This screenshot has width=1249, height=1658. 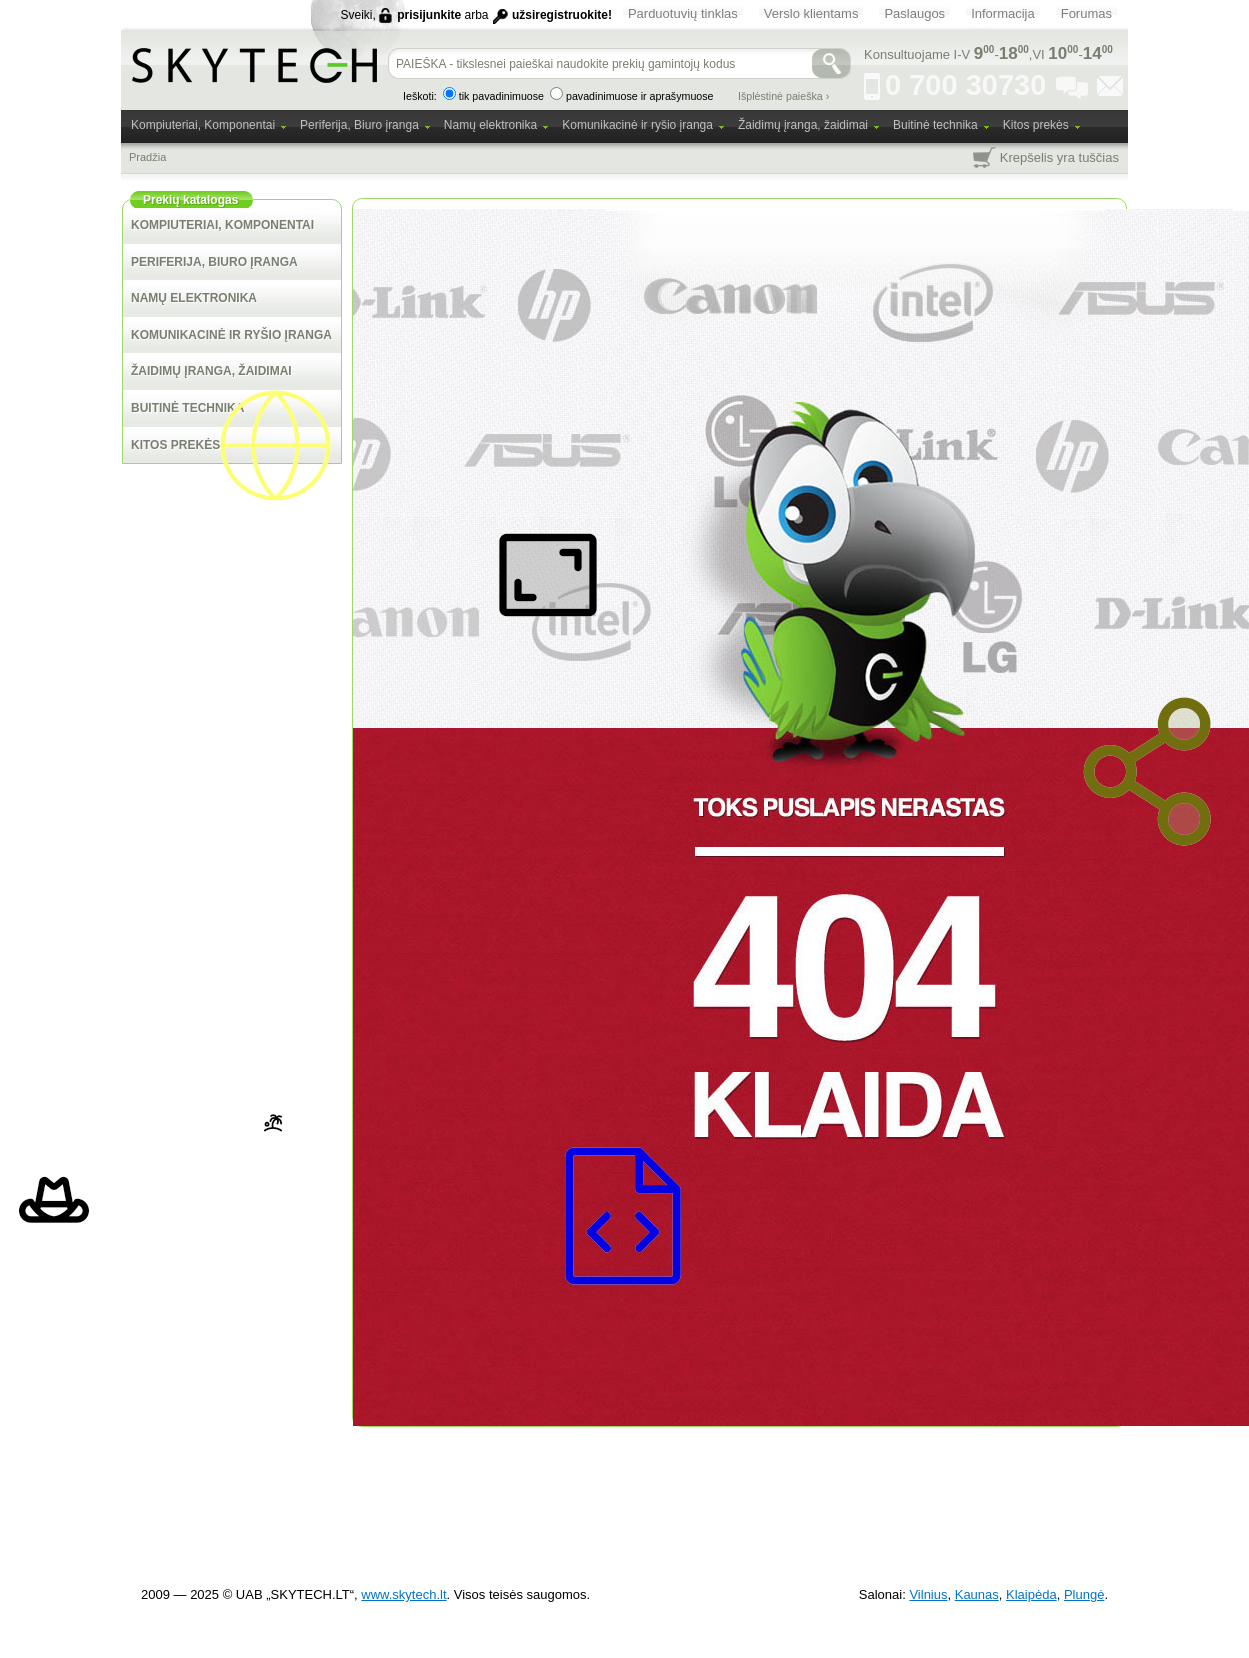 I want to click on select cowboy hat avatar or profile icon, so click(x=54, y=1202).